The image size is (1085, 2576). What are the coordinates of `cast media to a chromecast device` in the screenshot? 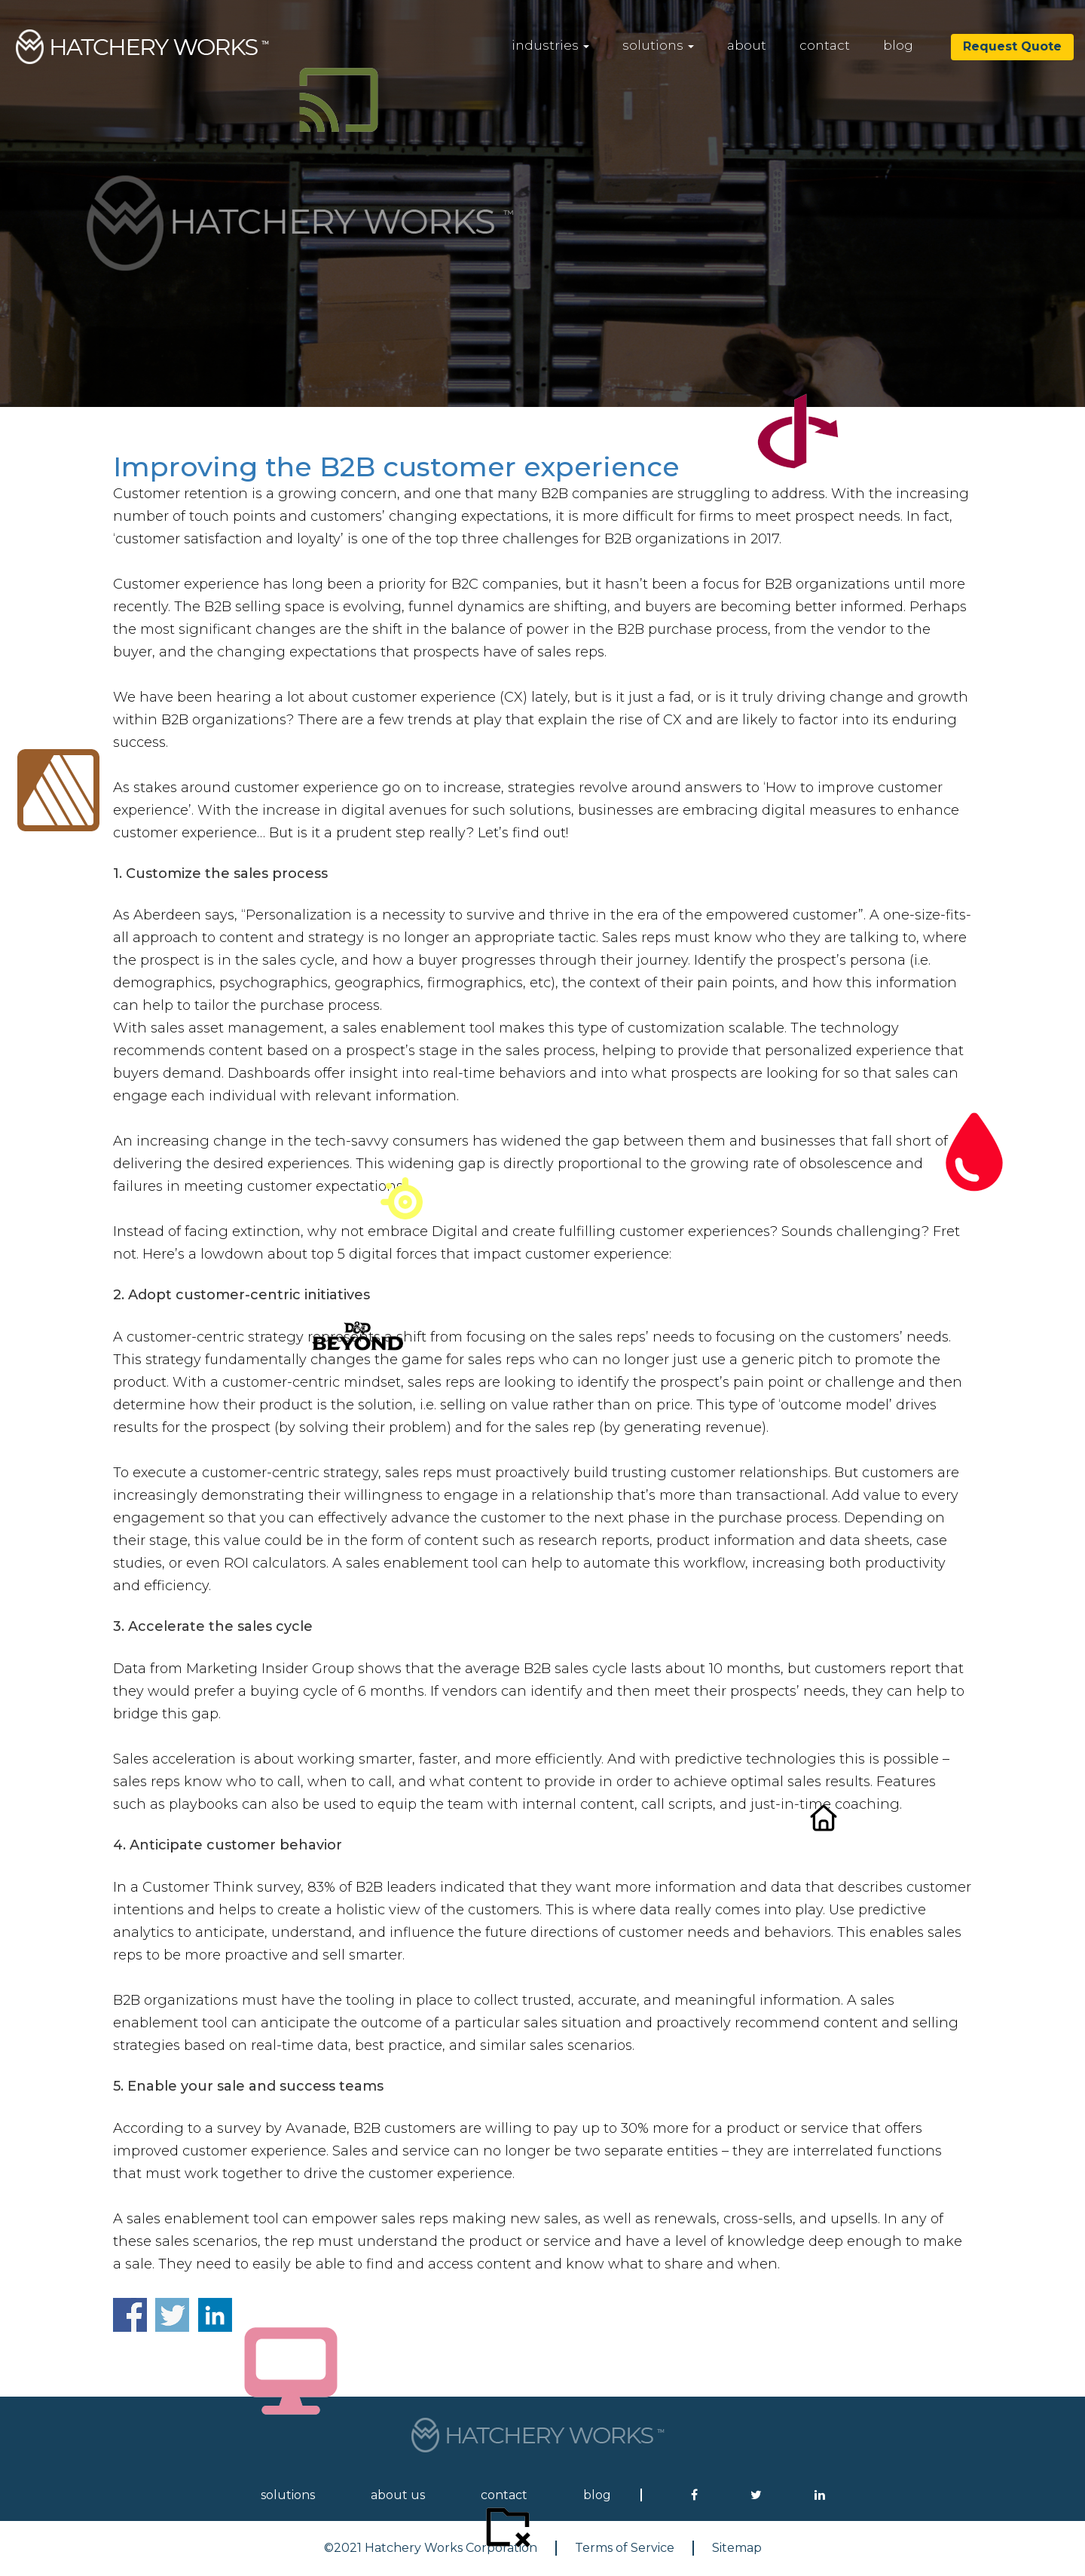 It's located at (338, 99).